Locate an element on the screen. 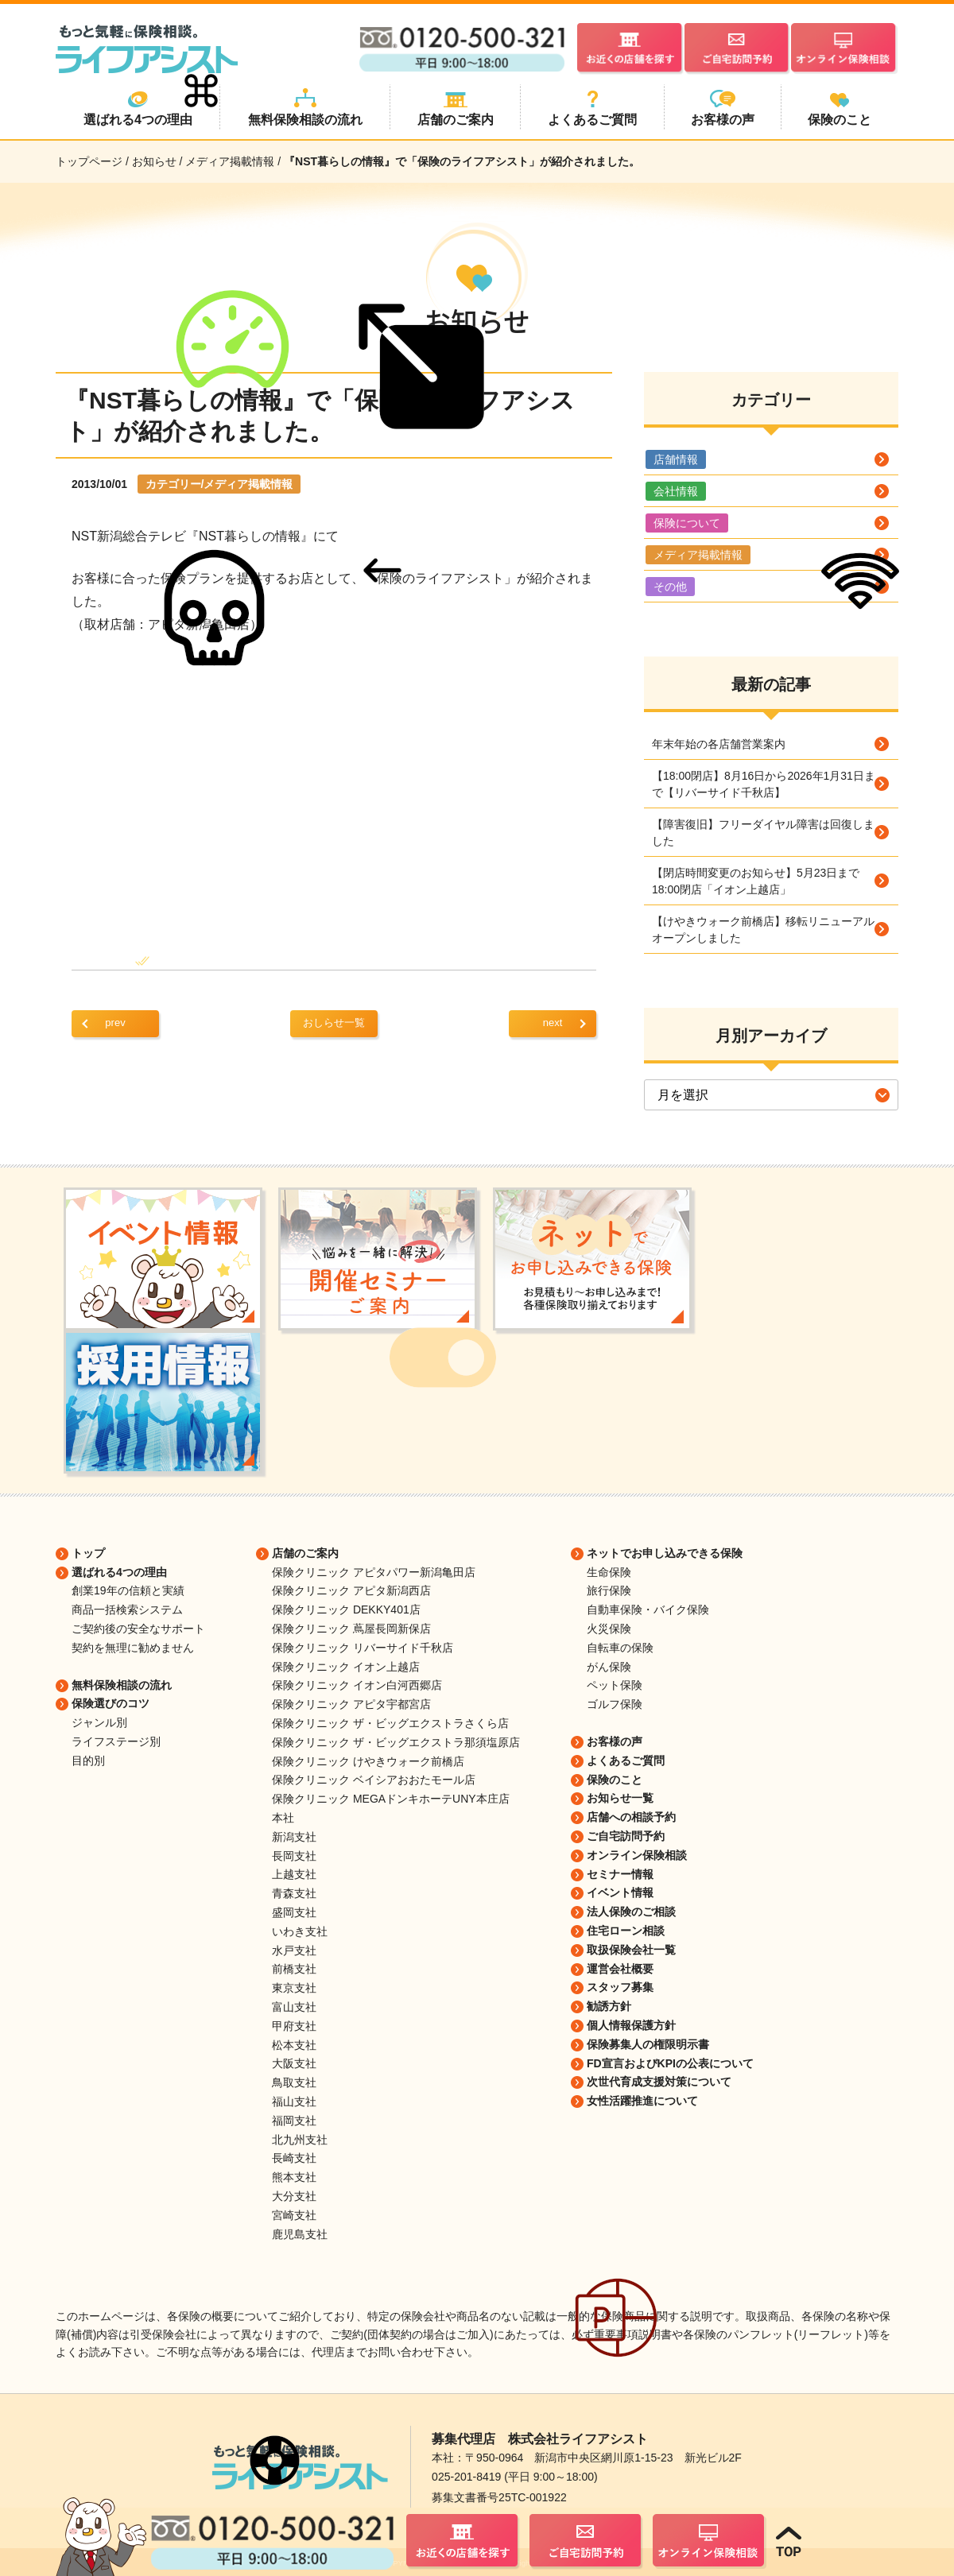 This screenshot has width=954, height=2576. open link in new window is located at coordinates (421, 366).